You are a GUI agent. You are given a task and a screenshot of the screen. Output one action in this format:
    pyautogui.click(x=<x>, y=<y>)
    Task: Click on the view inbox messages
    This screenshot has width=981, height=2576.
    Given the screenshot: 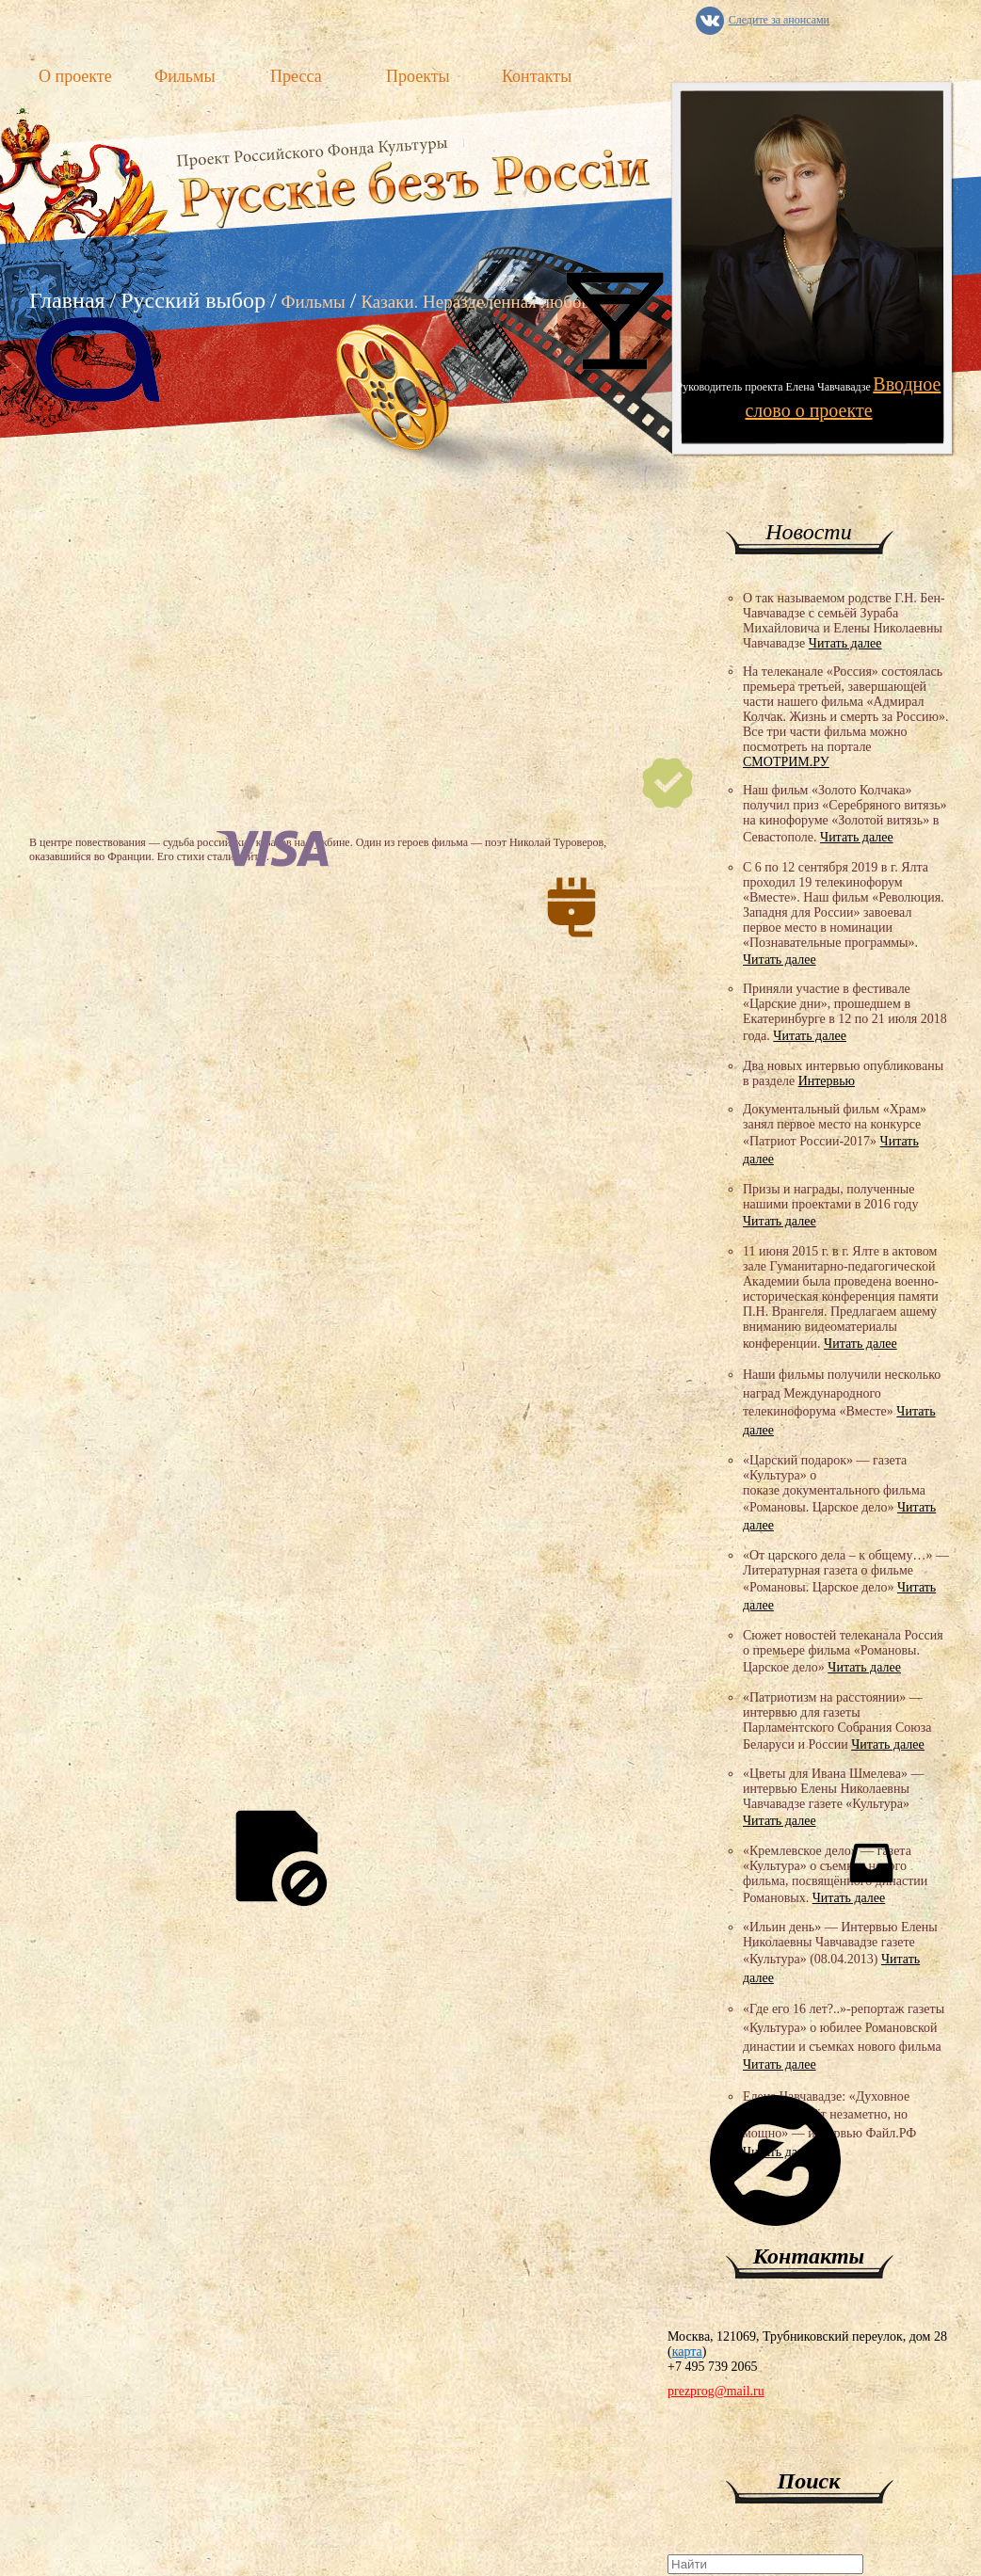 What is the action you would take?
    pyautogui.click(x=871, y=1863)
    